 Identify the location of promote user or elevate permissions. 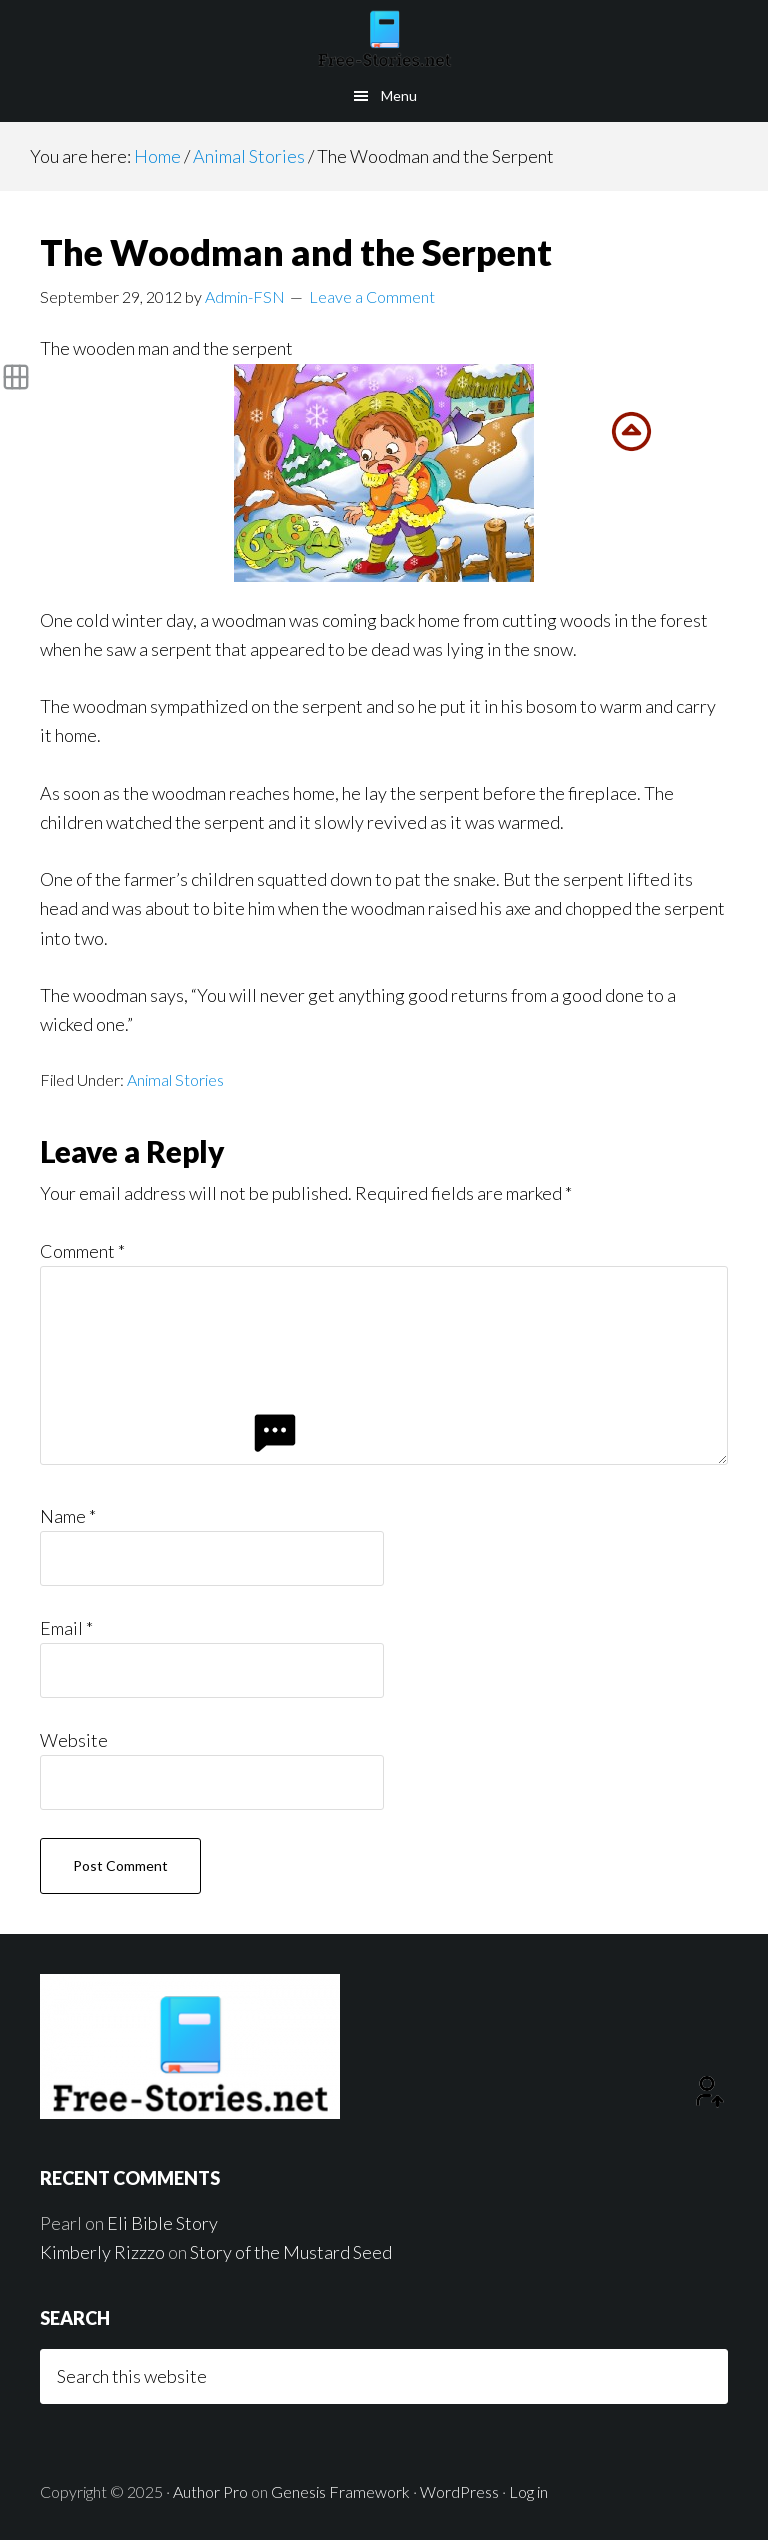
(707, 2091).